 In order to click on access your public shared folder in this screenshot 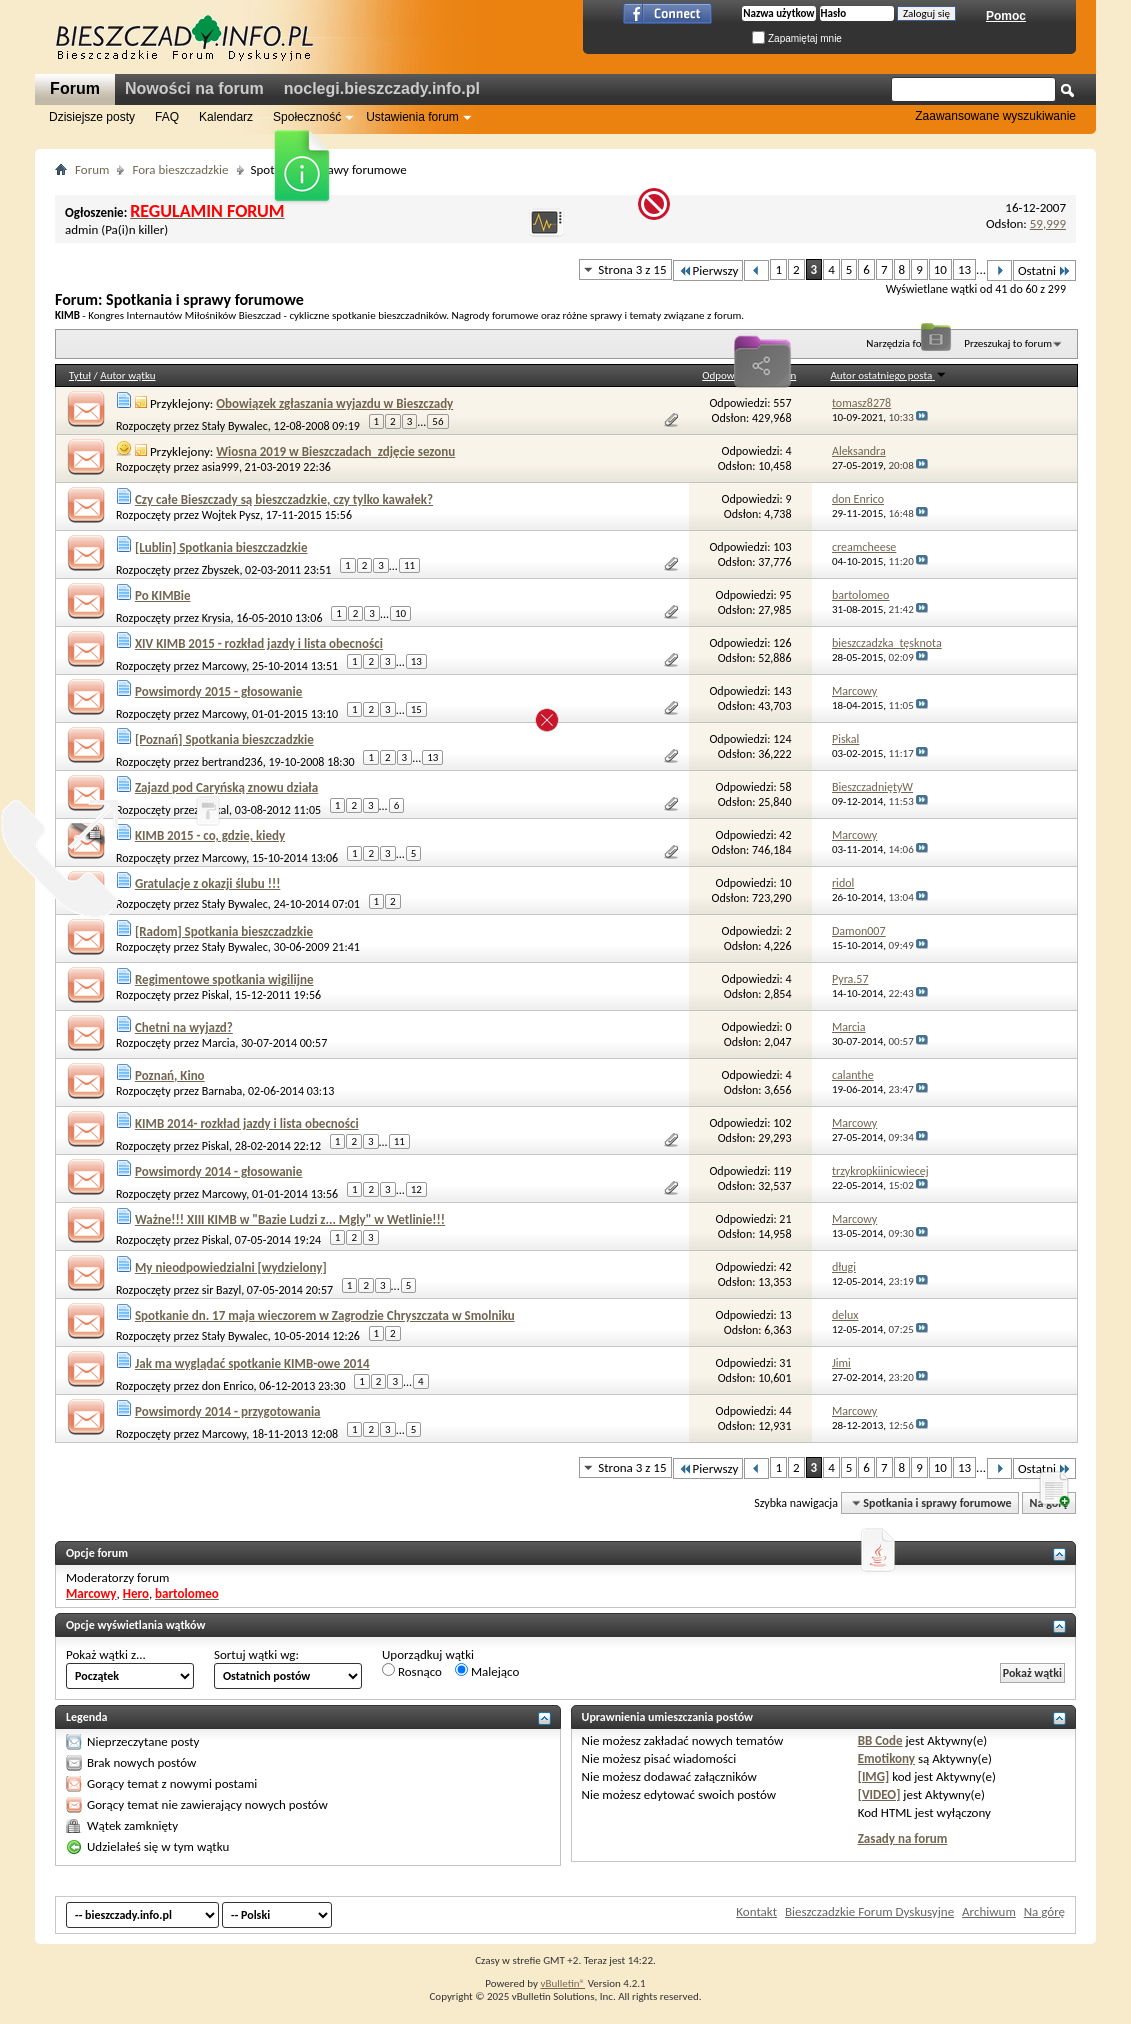, I will do `click(762, 361)`.